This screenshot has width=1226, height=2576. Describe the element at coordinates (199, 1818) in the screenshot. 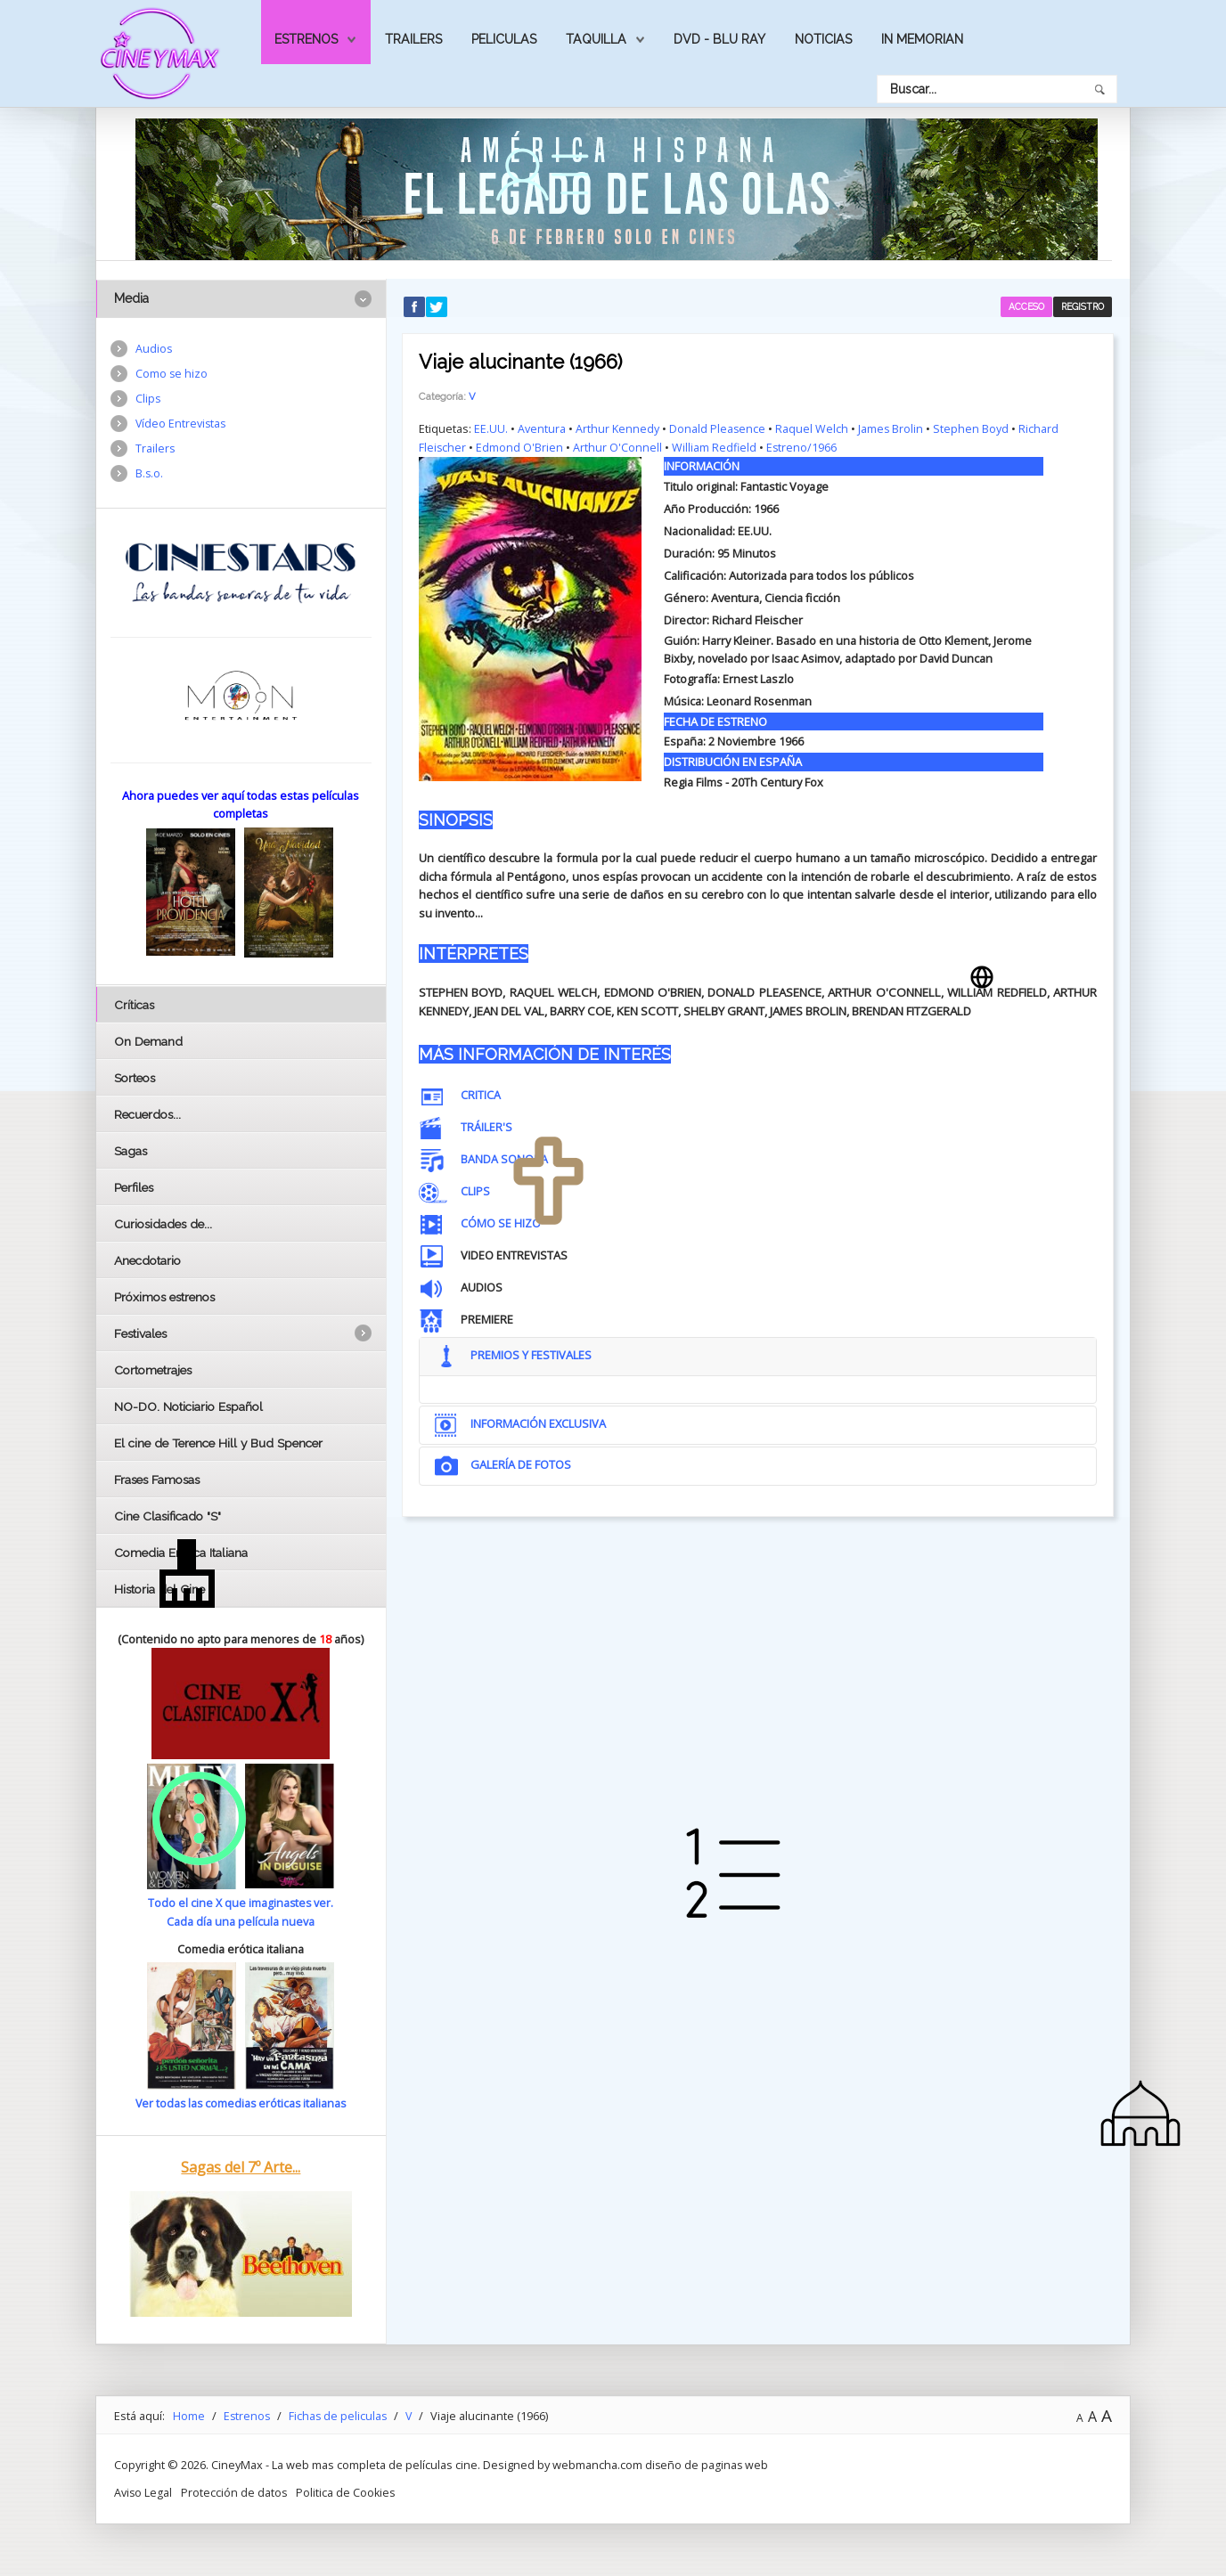

I see `open more options menu` at that location.